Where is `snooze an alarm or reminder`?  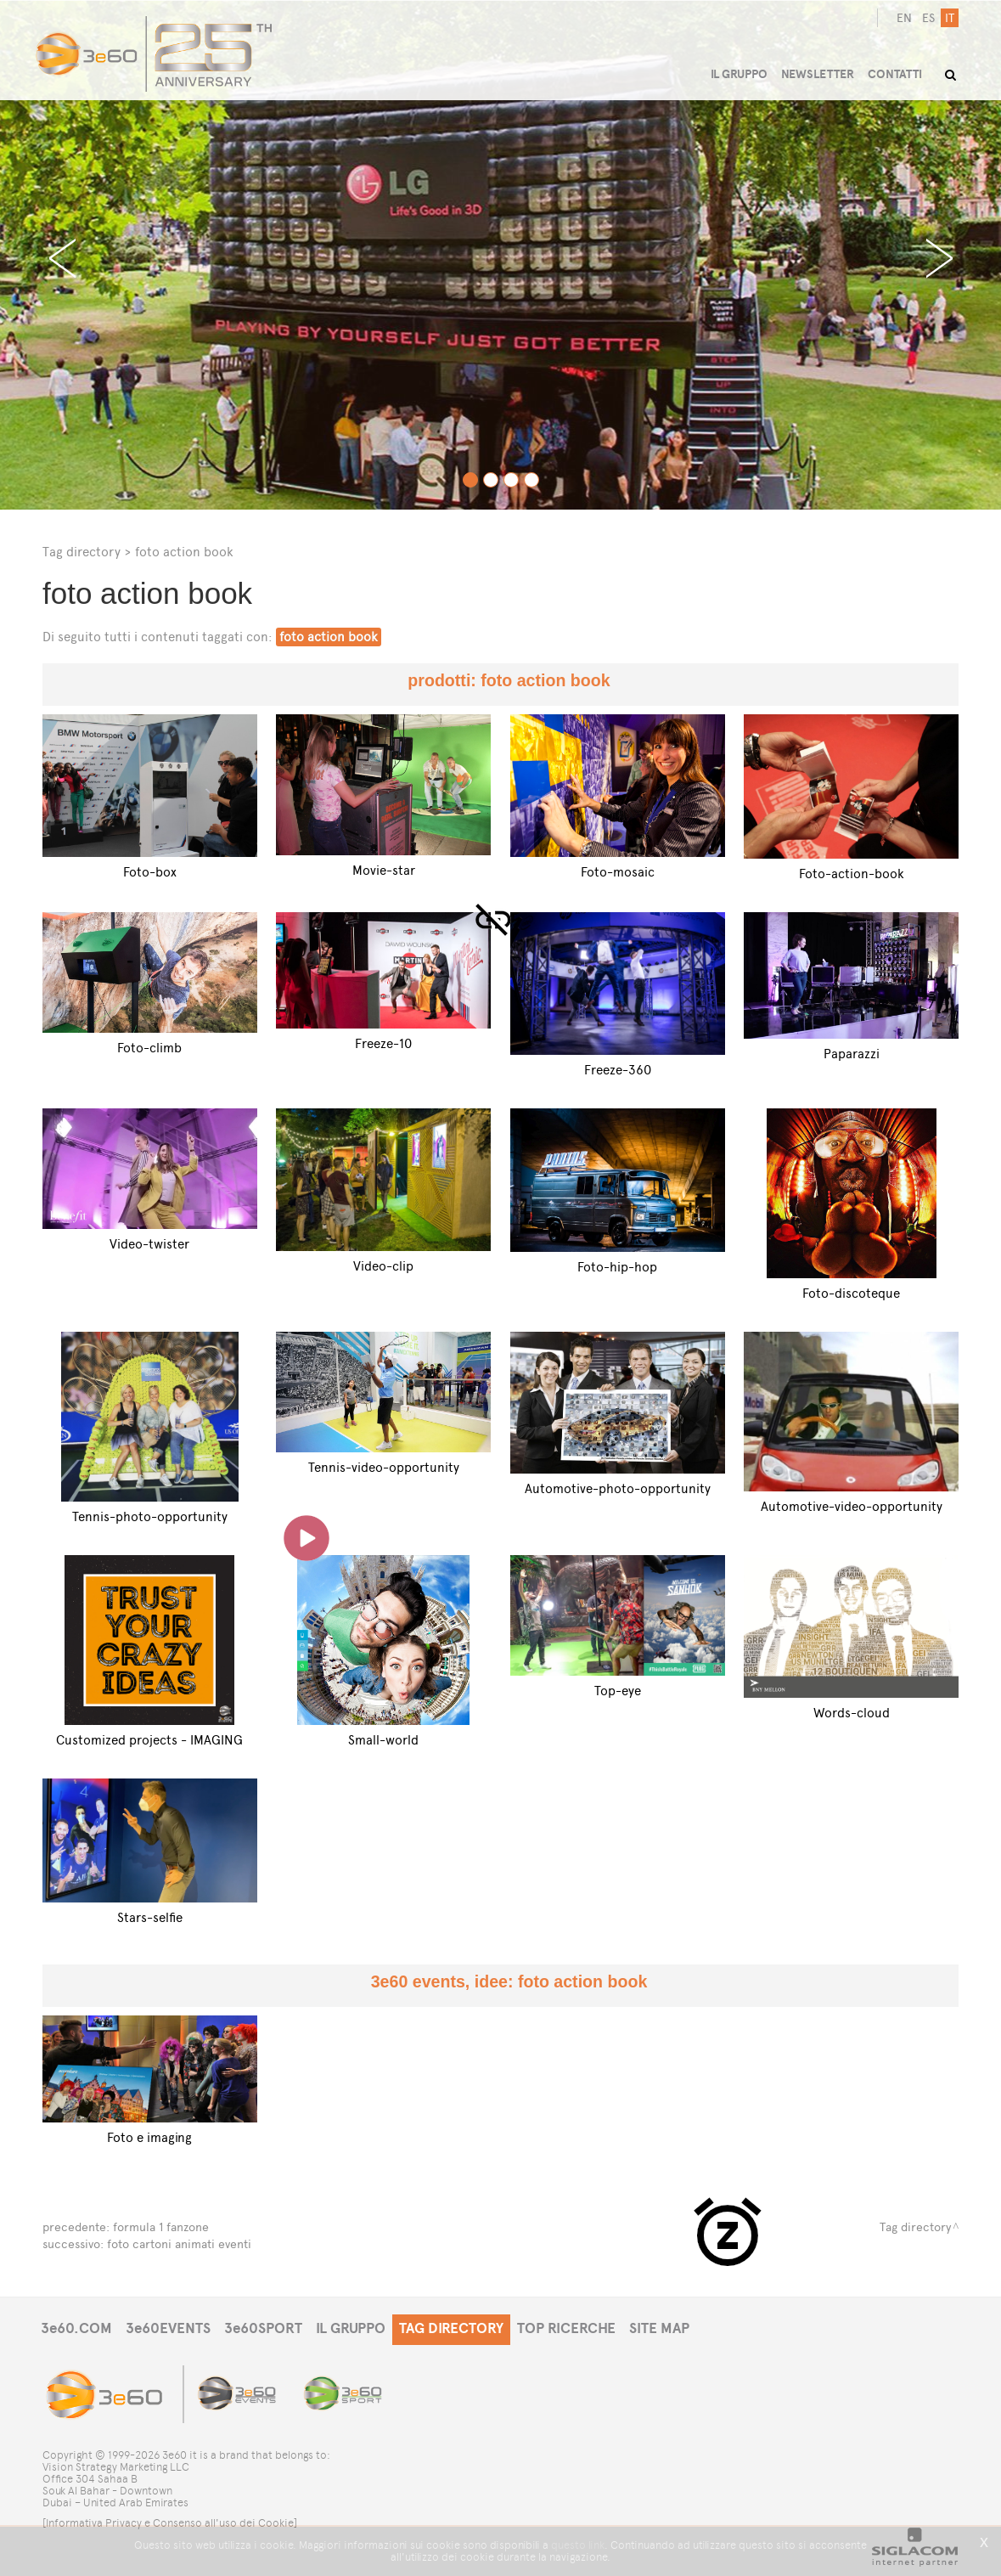
snooze an alarm or reminder is located at coordinates (728, 2232).